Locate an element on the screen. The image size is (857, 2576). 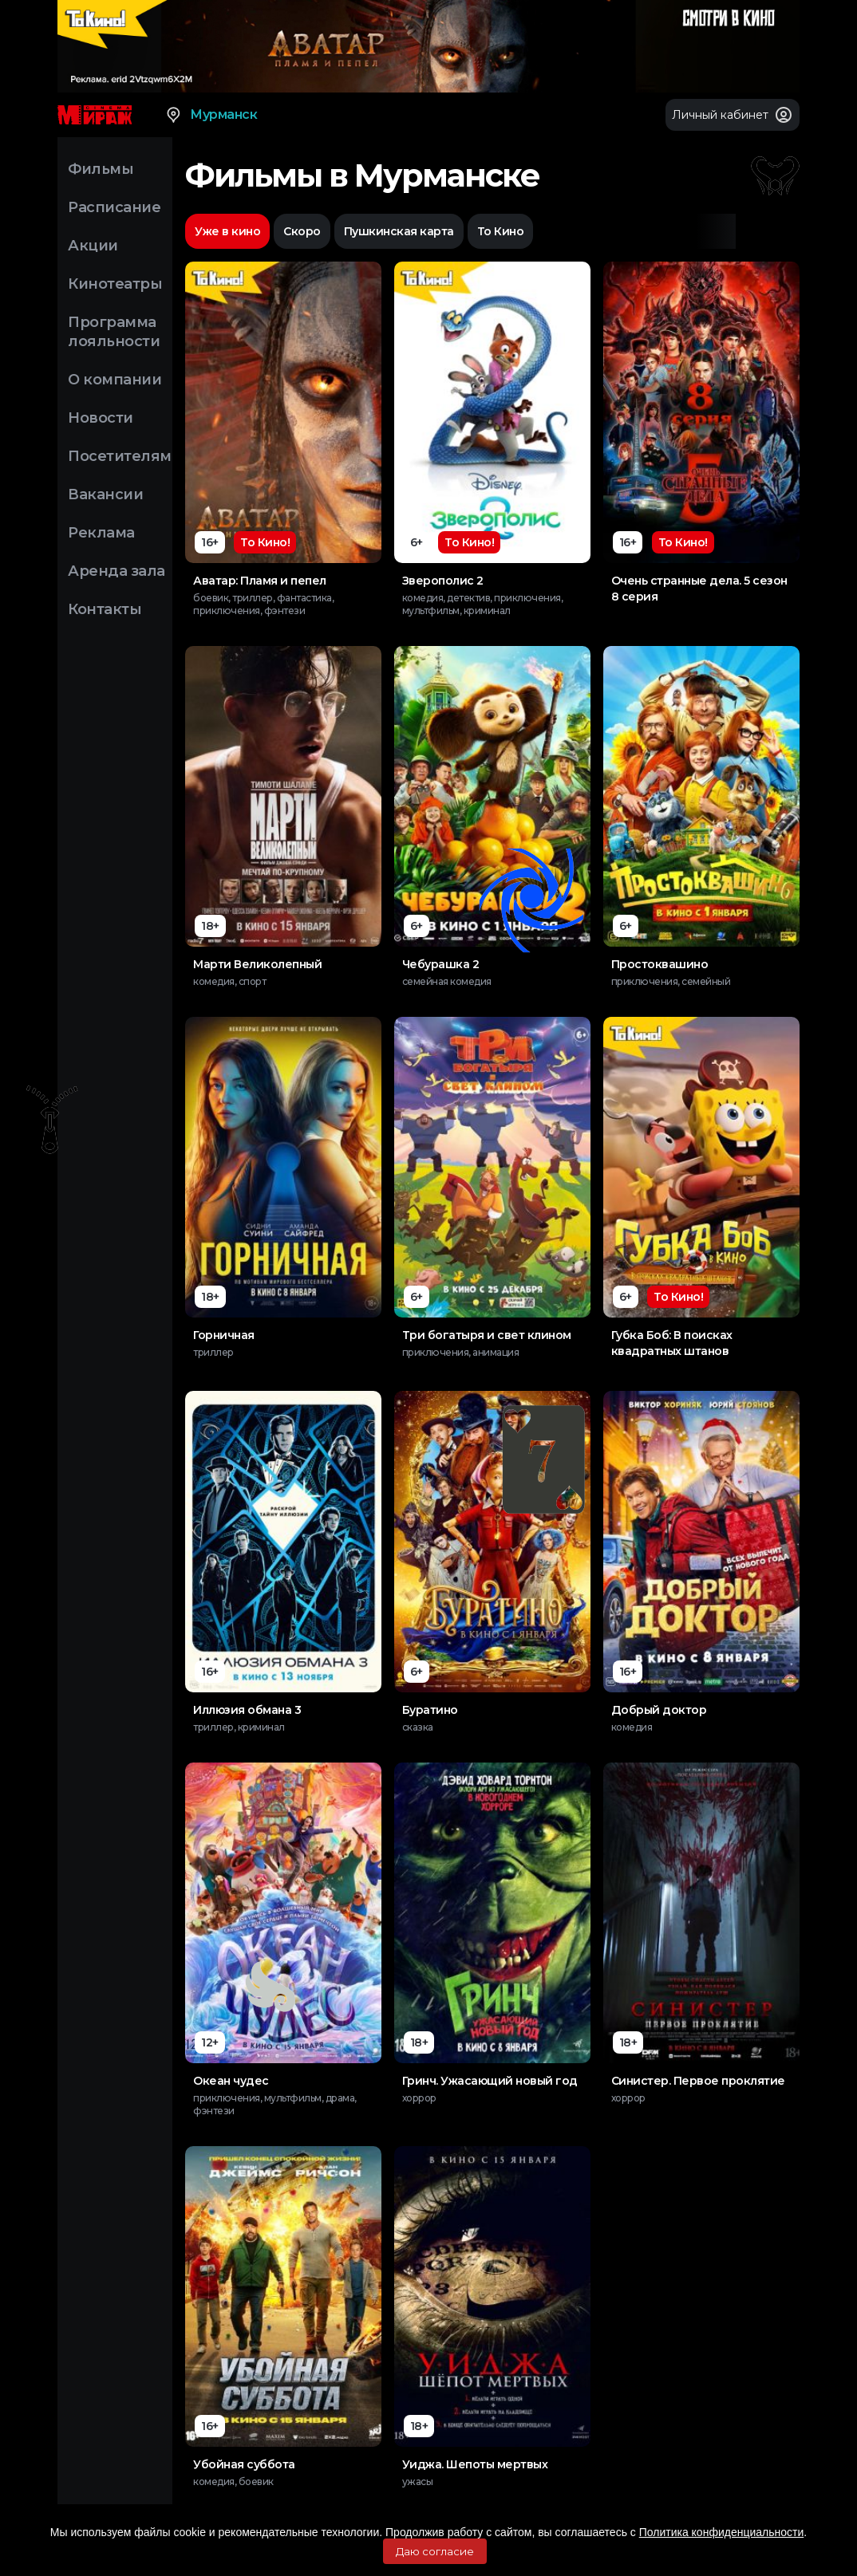
spy or stealth game mode is located at coordinates (531, 900).